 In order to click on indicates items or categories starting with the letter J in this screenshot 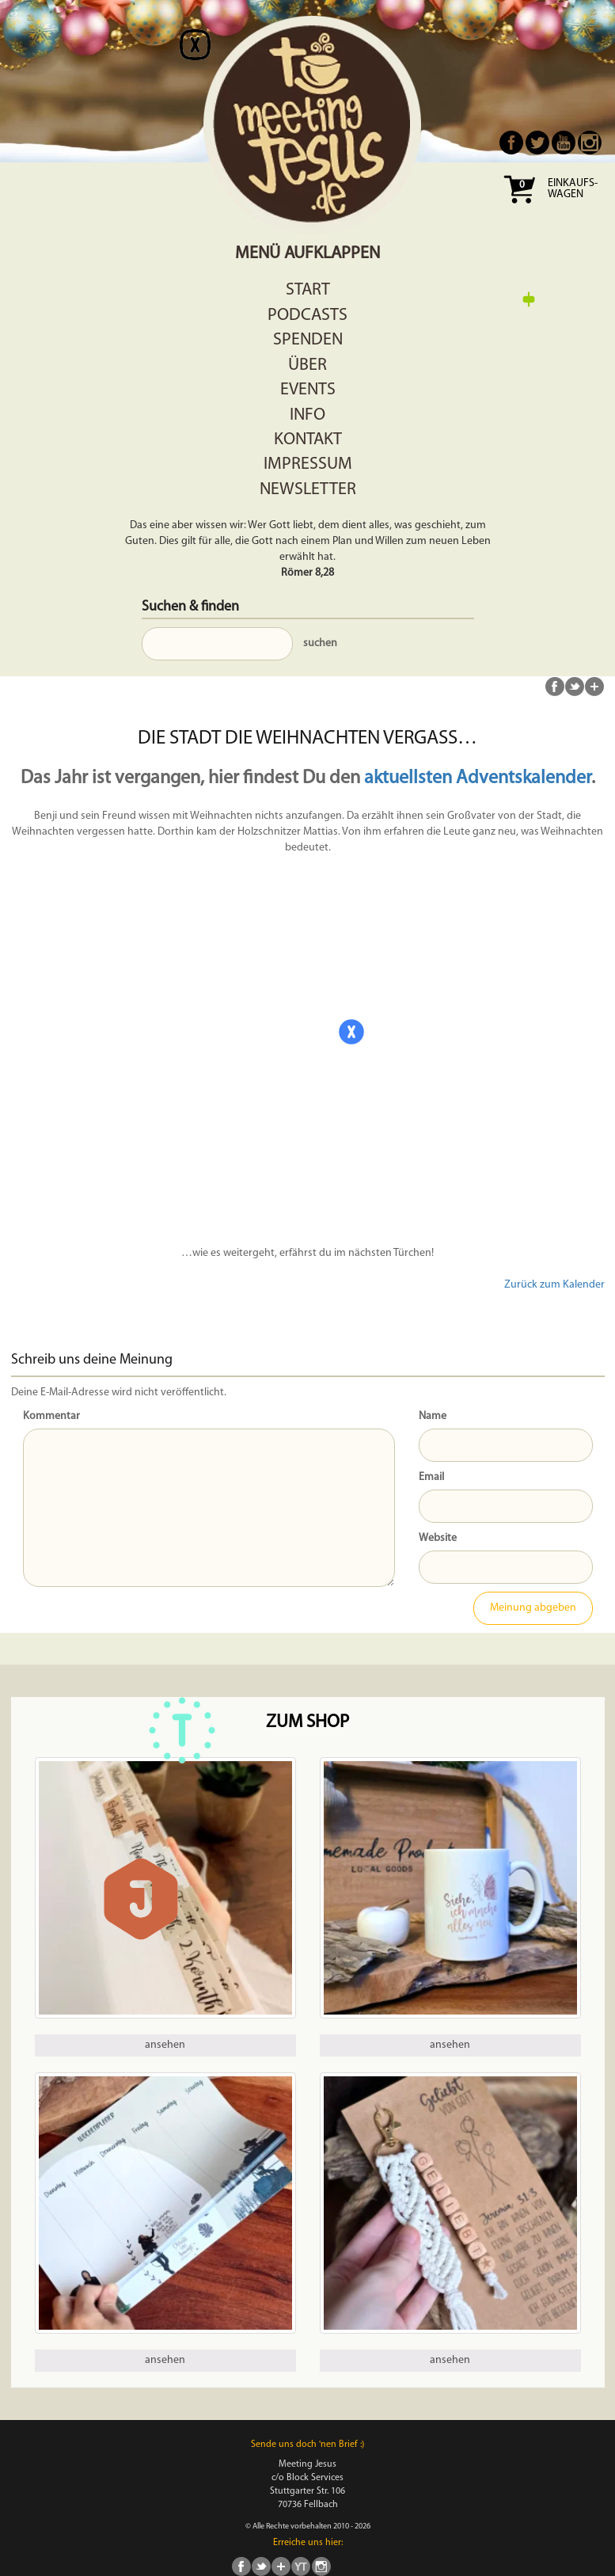, I will do `click(141, 1899)`.